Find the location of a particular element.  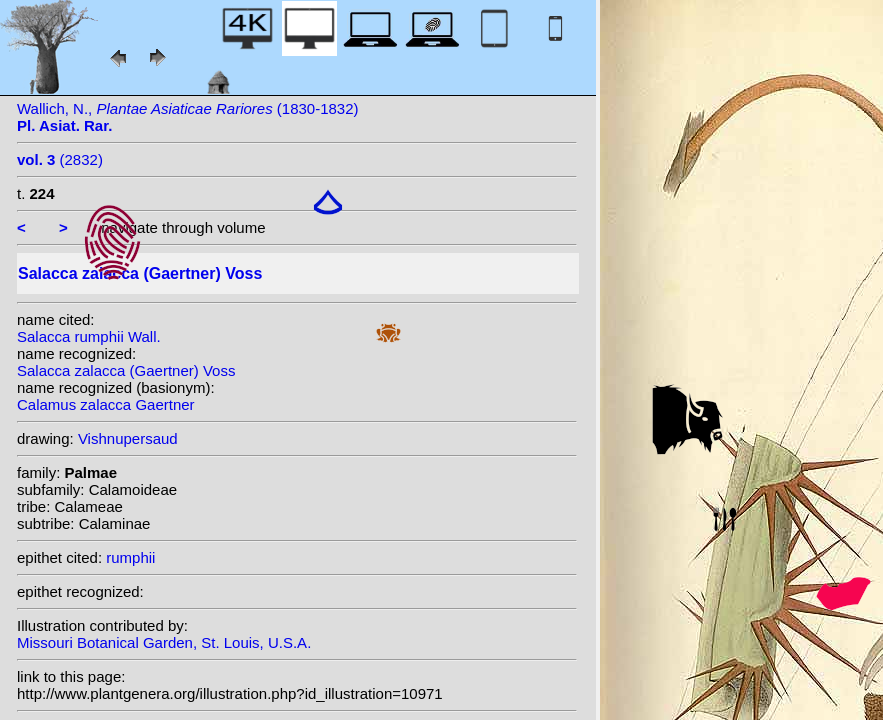

represents a frog character or creature in a game is located at coordinates (388, 332).